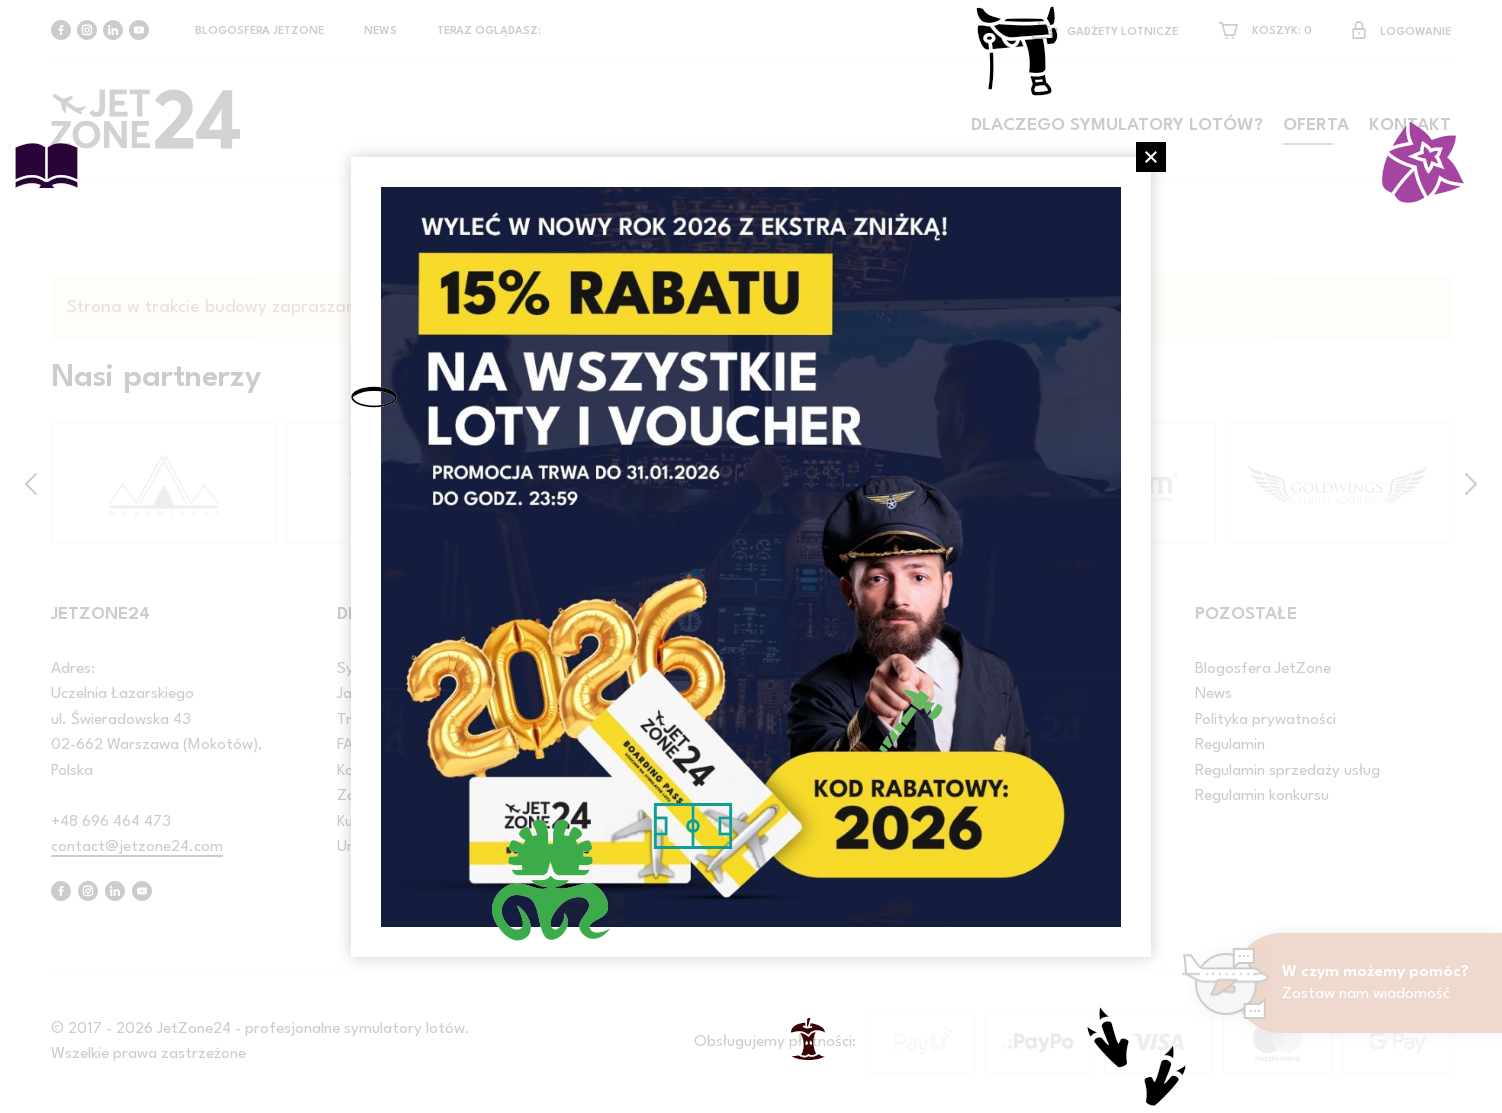 This screenshot has height=1113, width=1502. I want to click on indicates food waste or compost category, so click(808, 1039).